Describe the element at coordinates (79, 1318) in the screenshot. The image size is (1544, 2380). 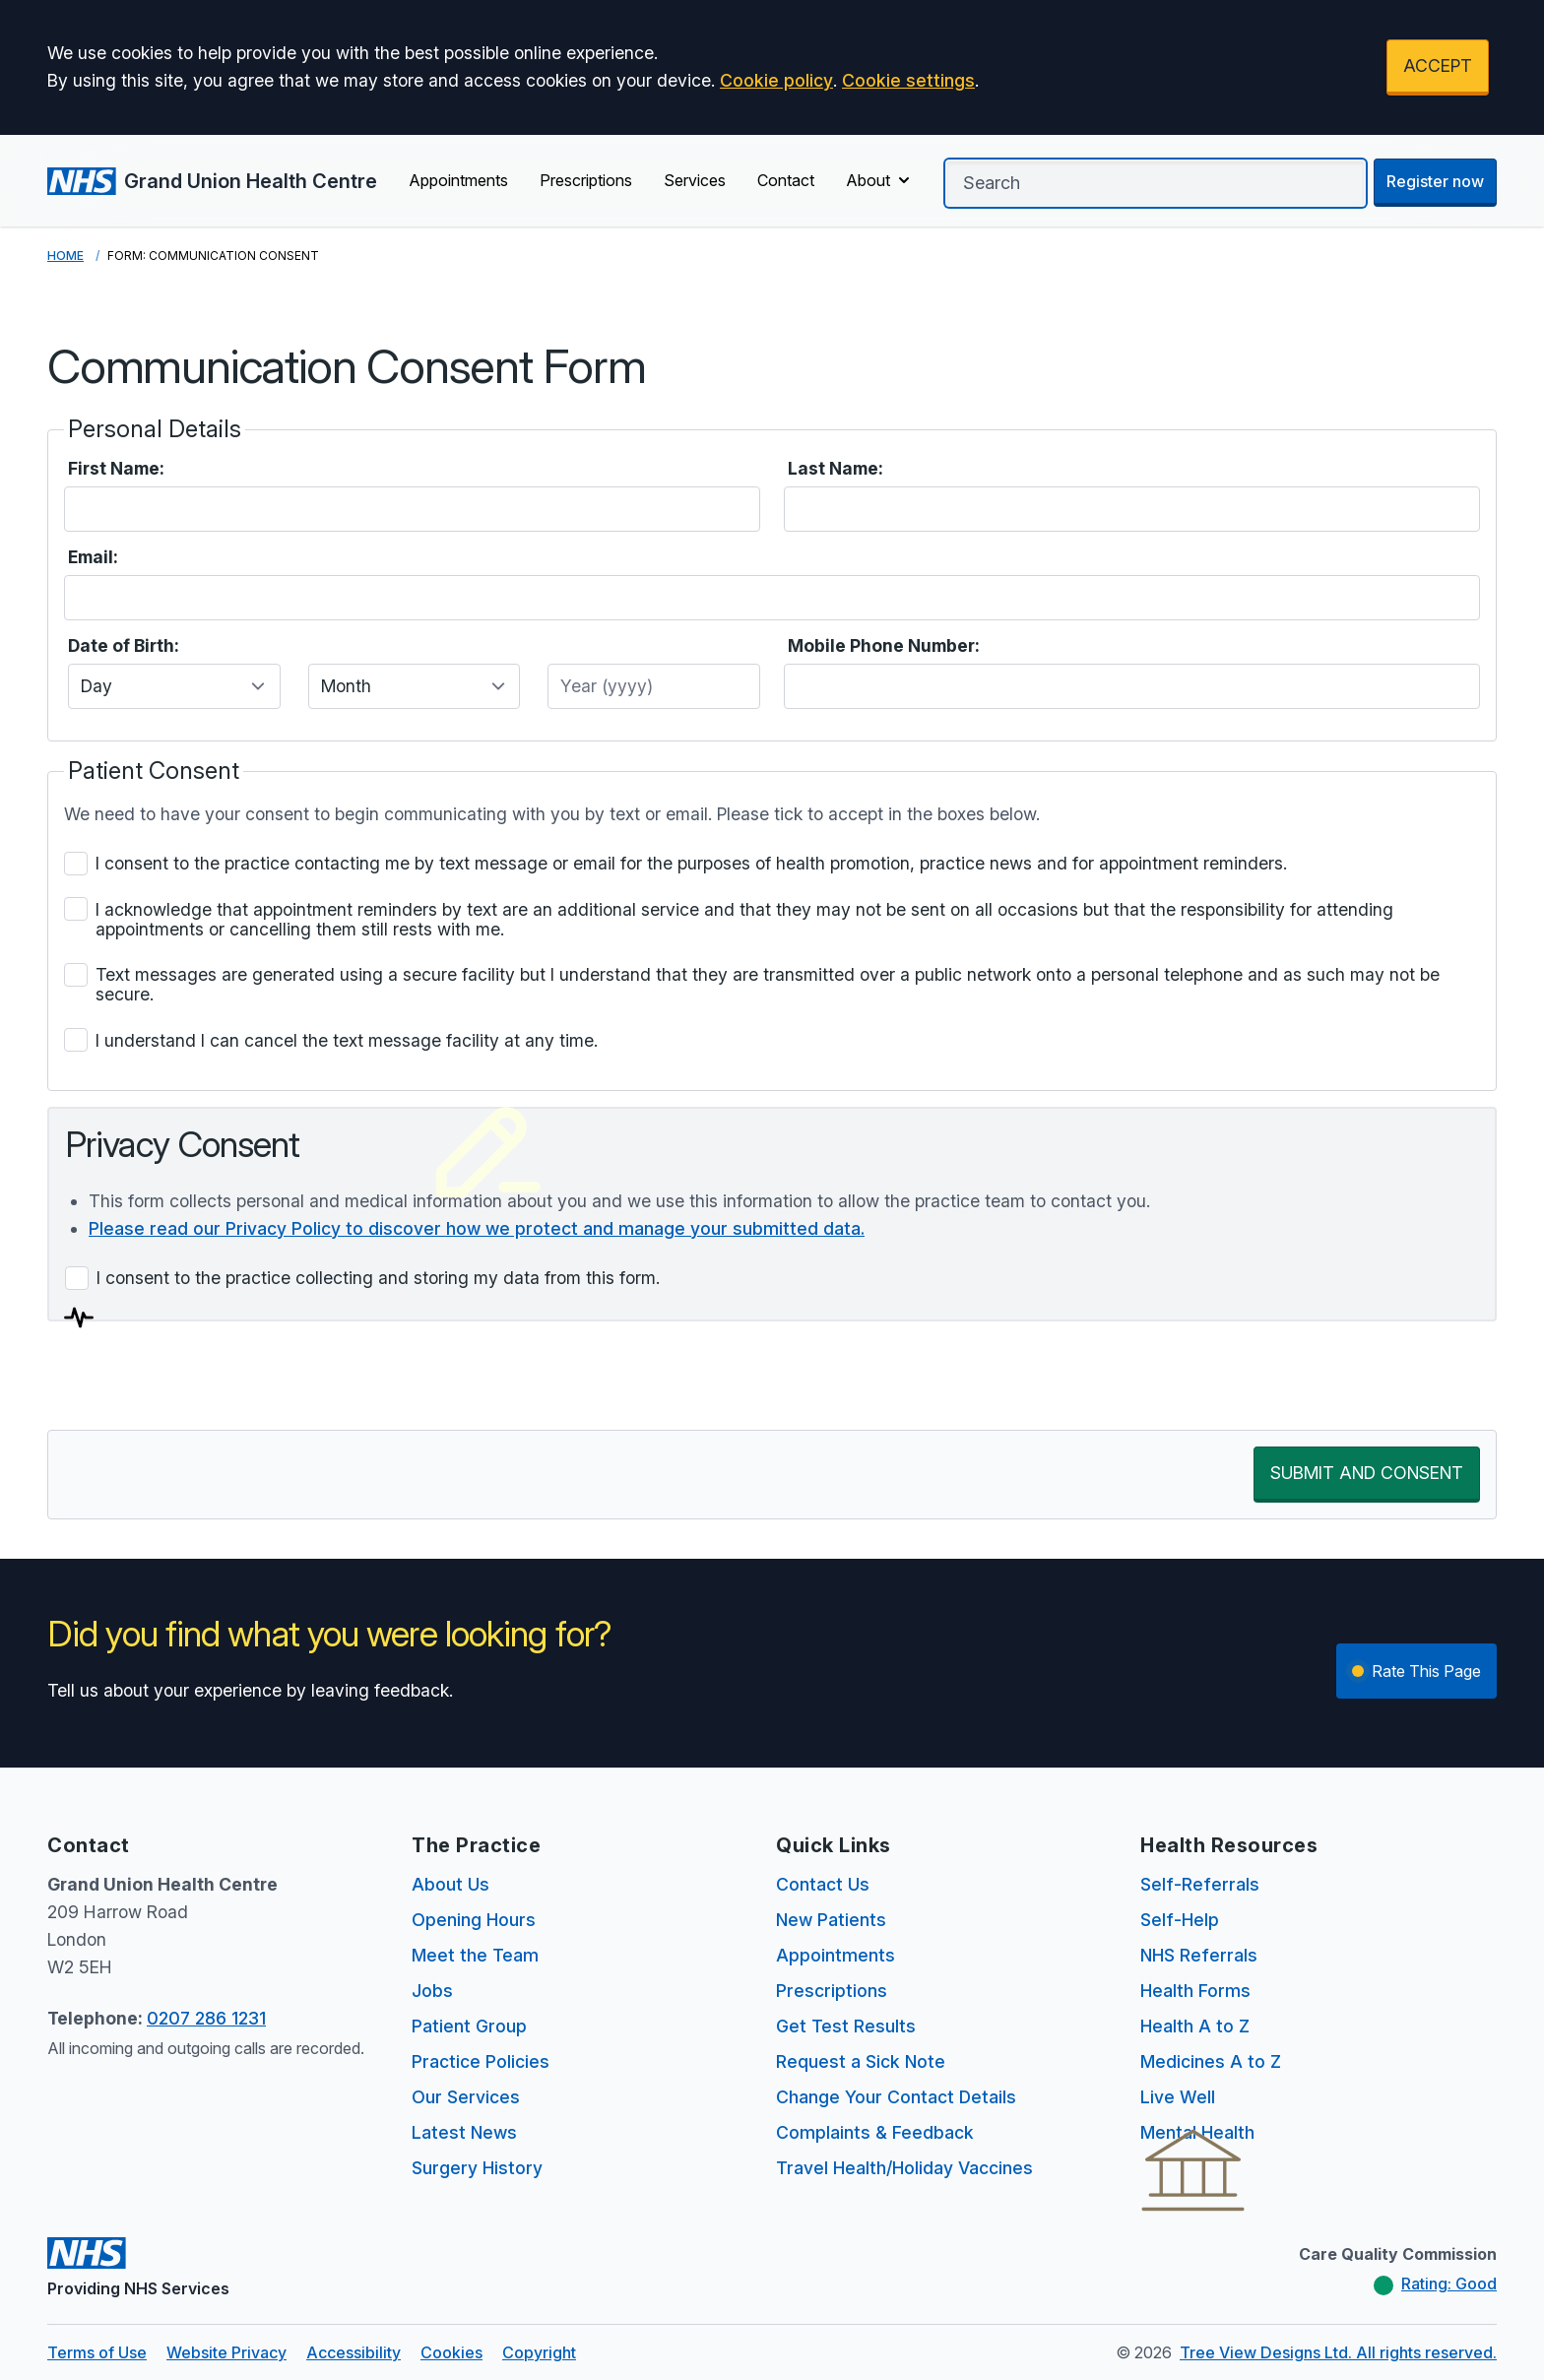
I see `view health or fitness activity` at that location.